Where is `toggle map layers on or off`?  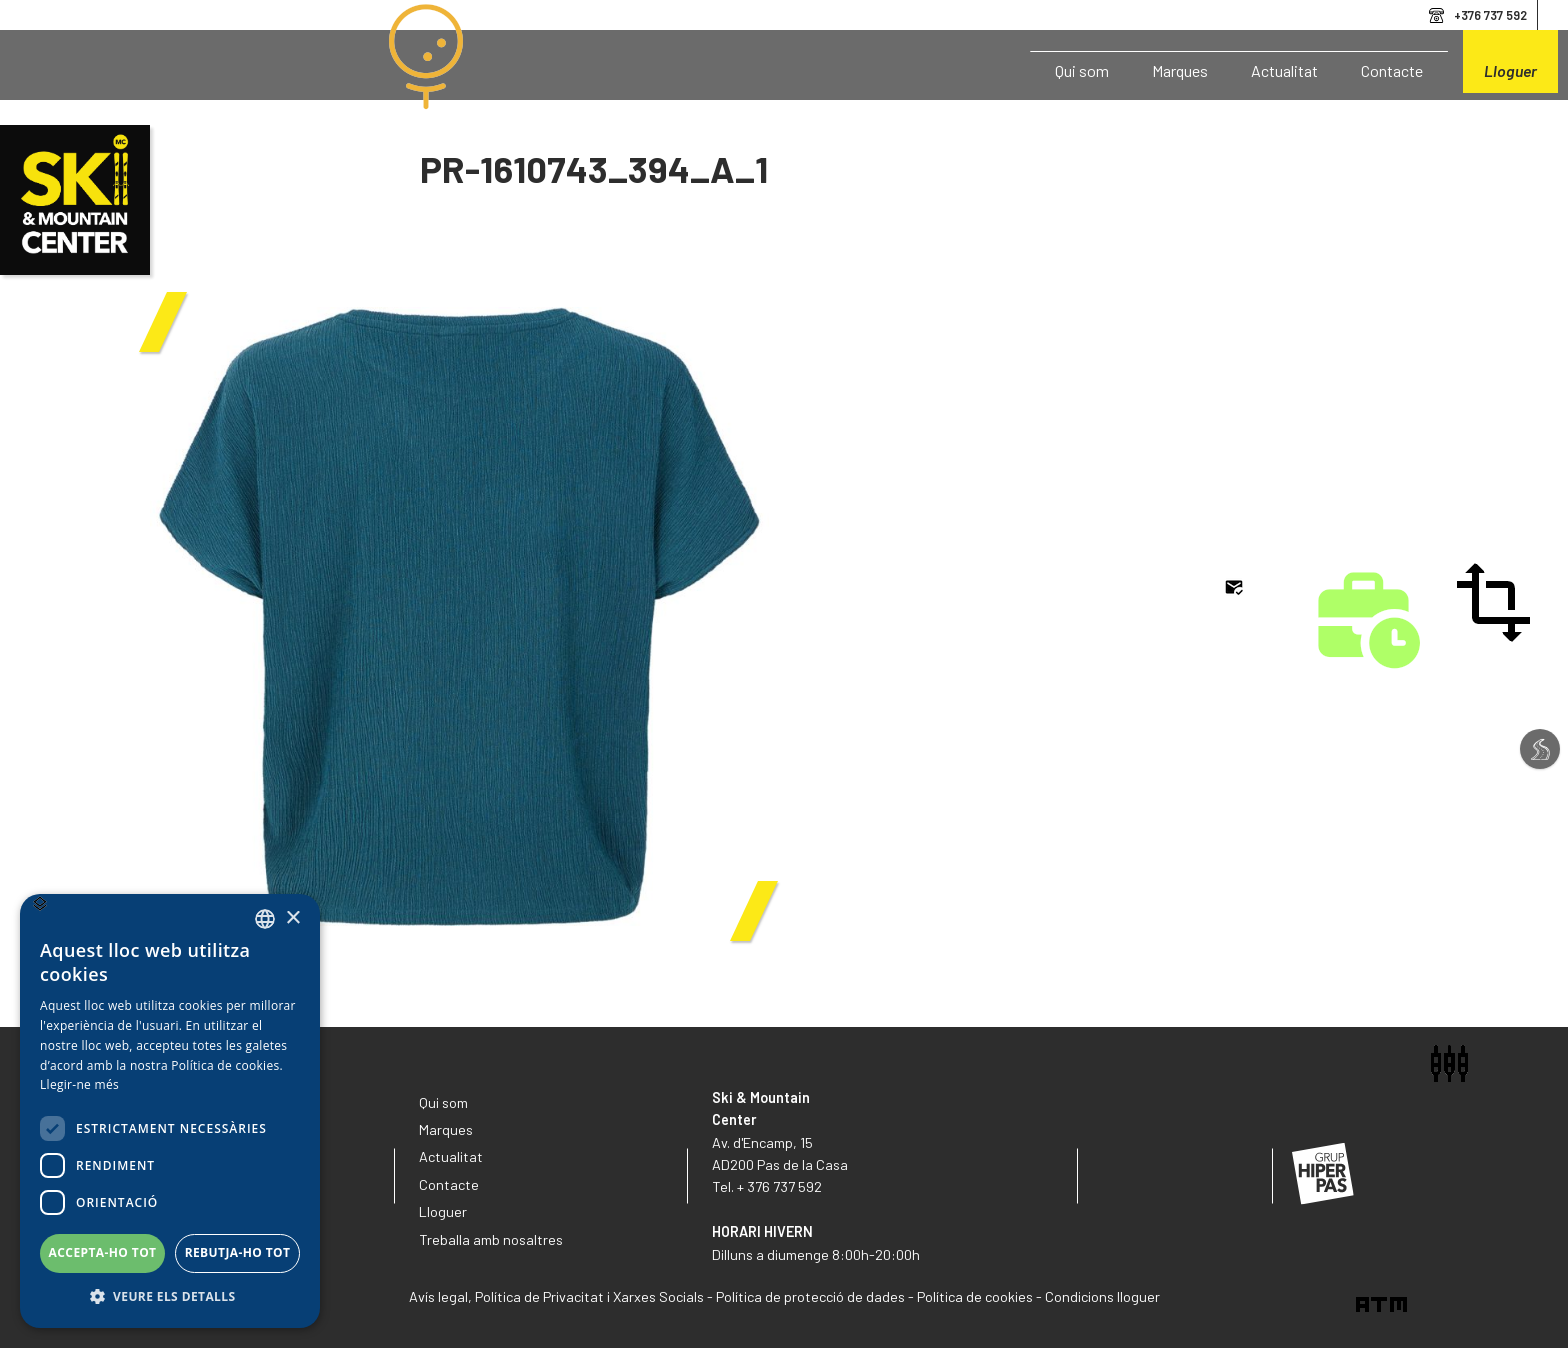 toggle map layers on or off is located at coordinates (40, 904).